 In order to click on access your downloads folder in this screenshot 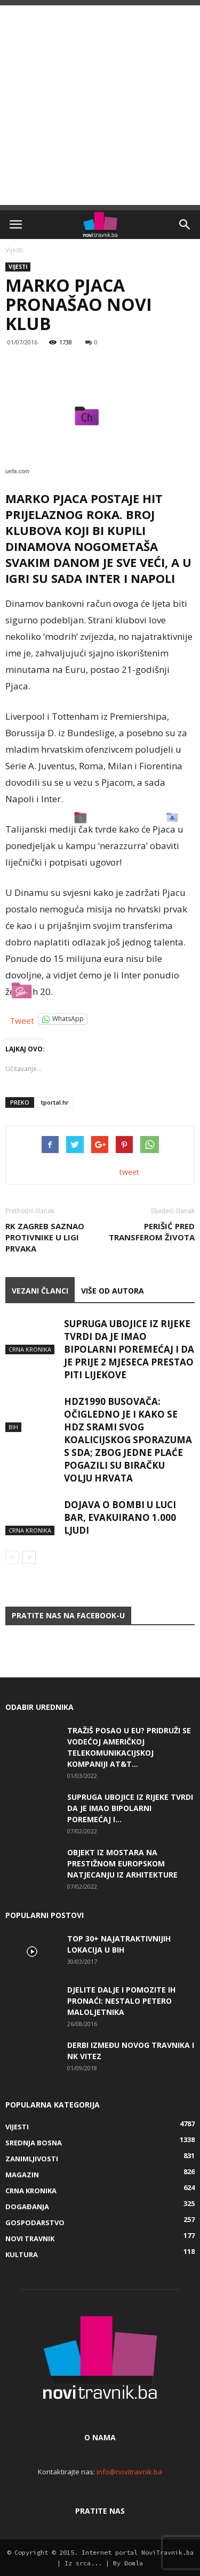, I will do `click(81, 818)`.